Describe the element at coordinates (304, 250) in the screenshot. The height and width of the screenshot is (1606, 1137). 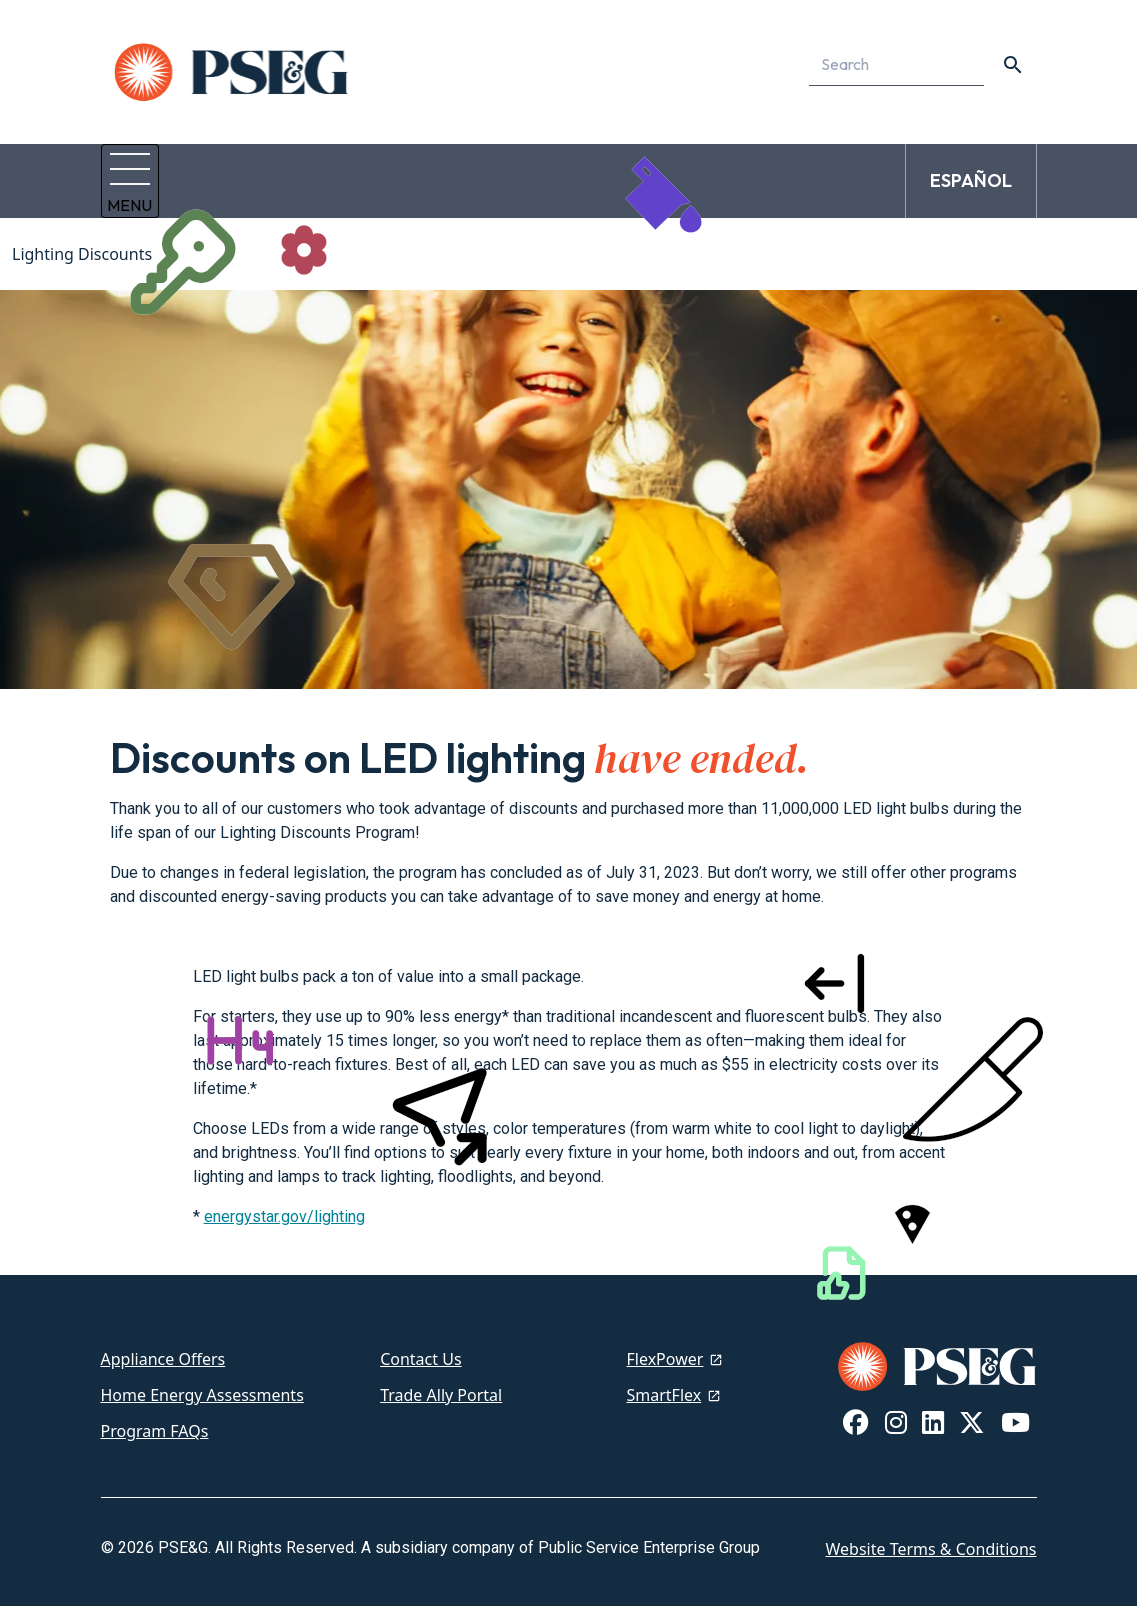
I see `access garden or plant-related features` at that location.